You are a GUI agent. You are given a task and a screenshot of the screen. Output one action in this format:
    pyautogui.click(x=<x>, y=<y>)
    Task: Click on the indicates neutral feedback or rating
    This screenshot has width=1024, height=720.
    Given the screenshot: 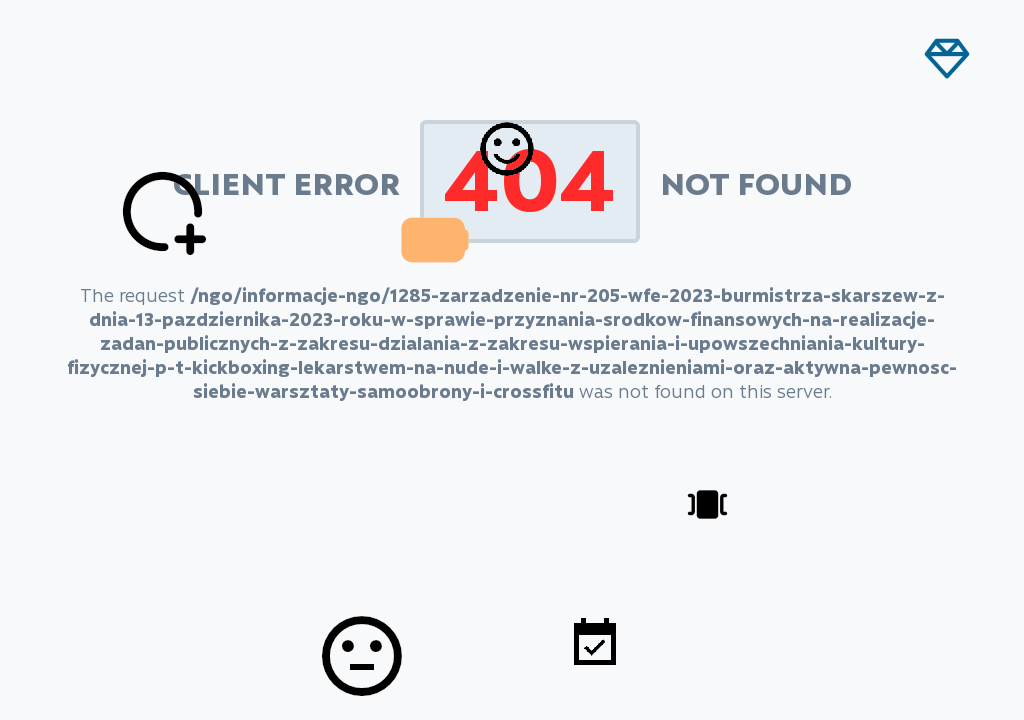 What is the action you would take?
    pyautogui.click(x=362, y=656)
    